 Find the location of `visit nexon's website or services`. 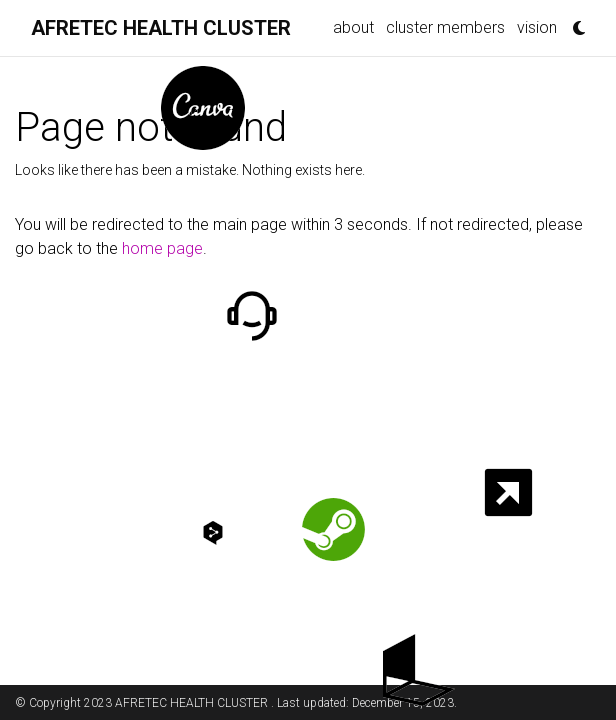

visit nexon's website or services is located at coordinates (419, 670).